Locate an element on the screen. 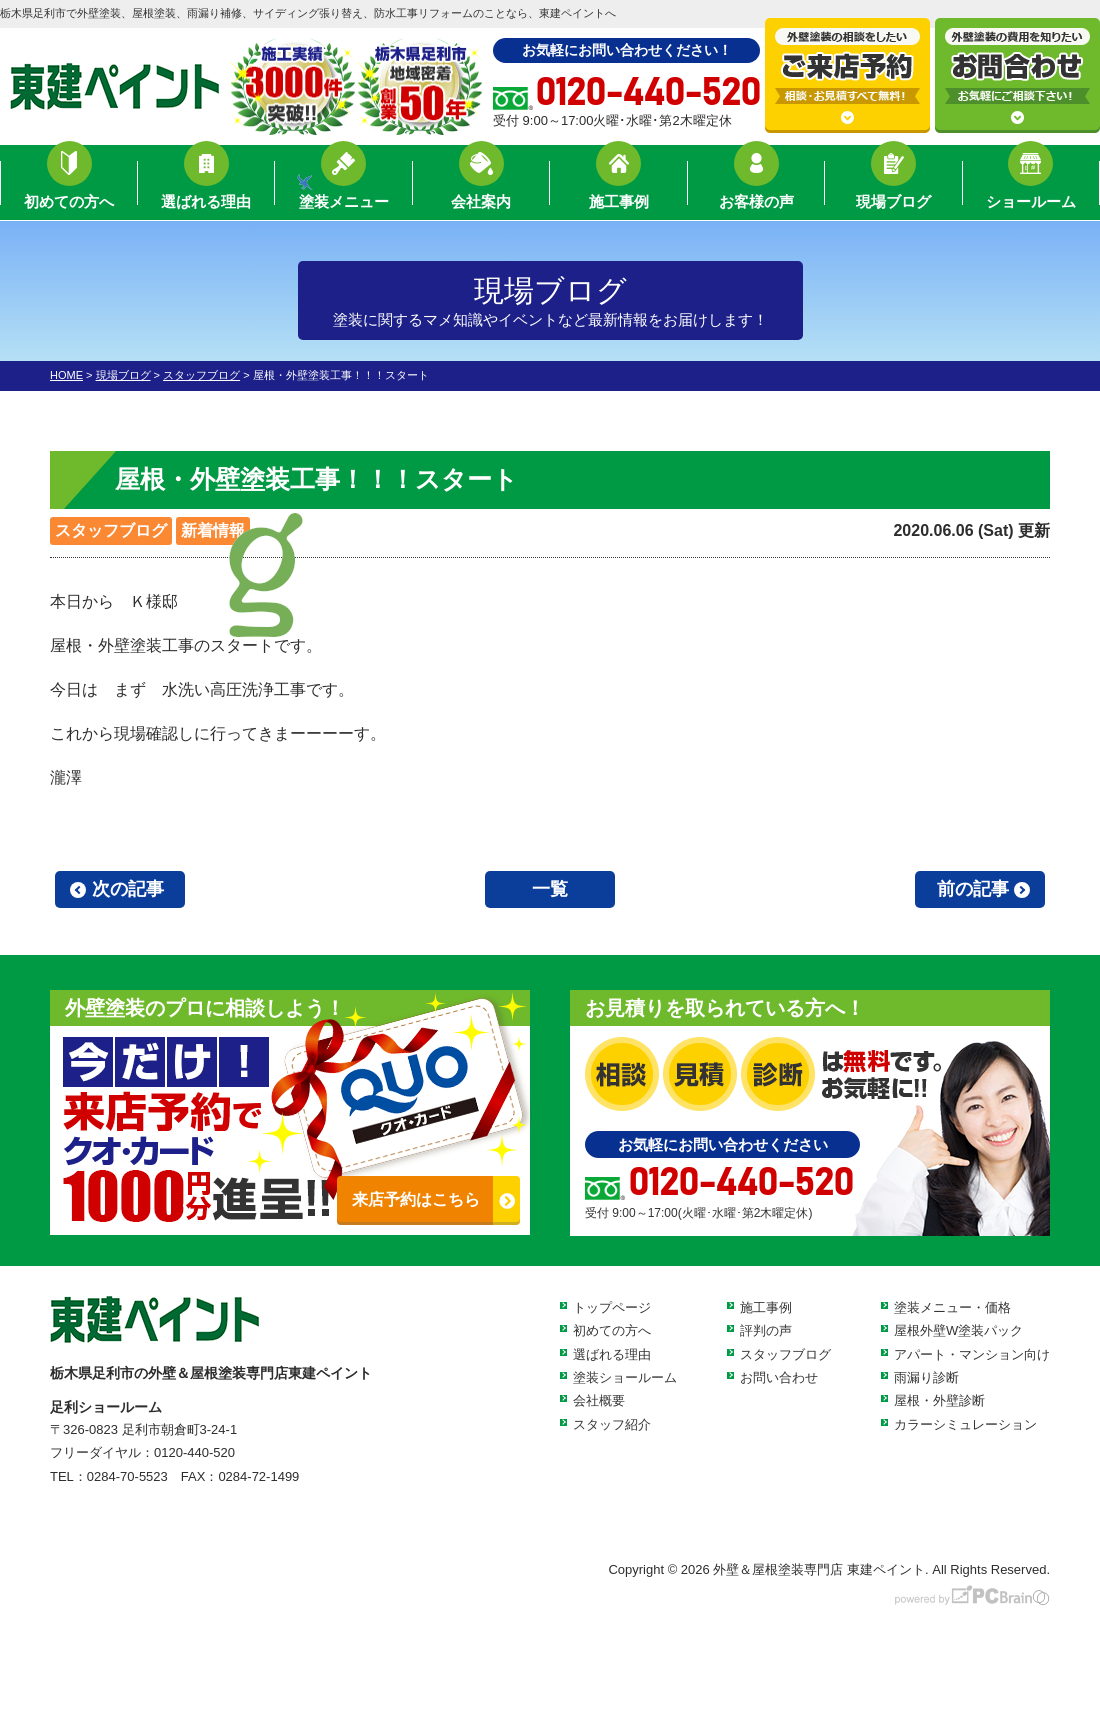  falcon framework logo is located at coordinates (305, 182).